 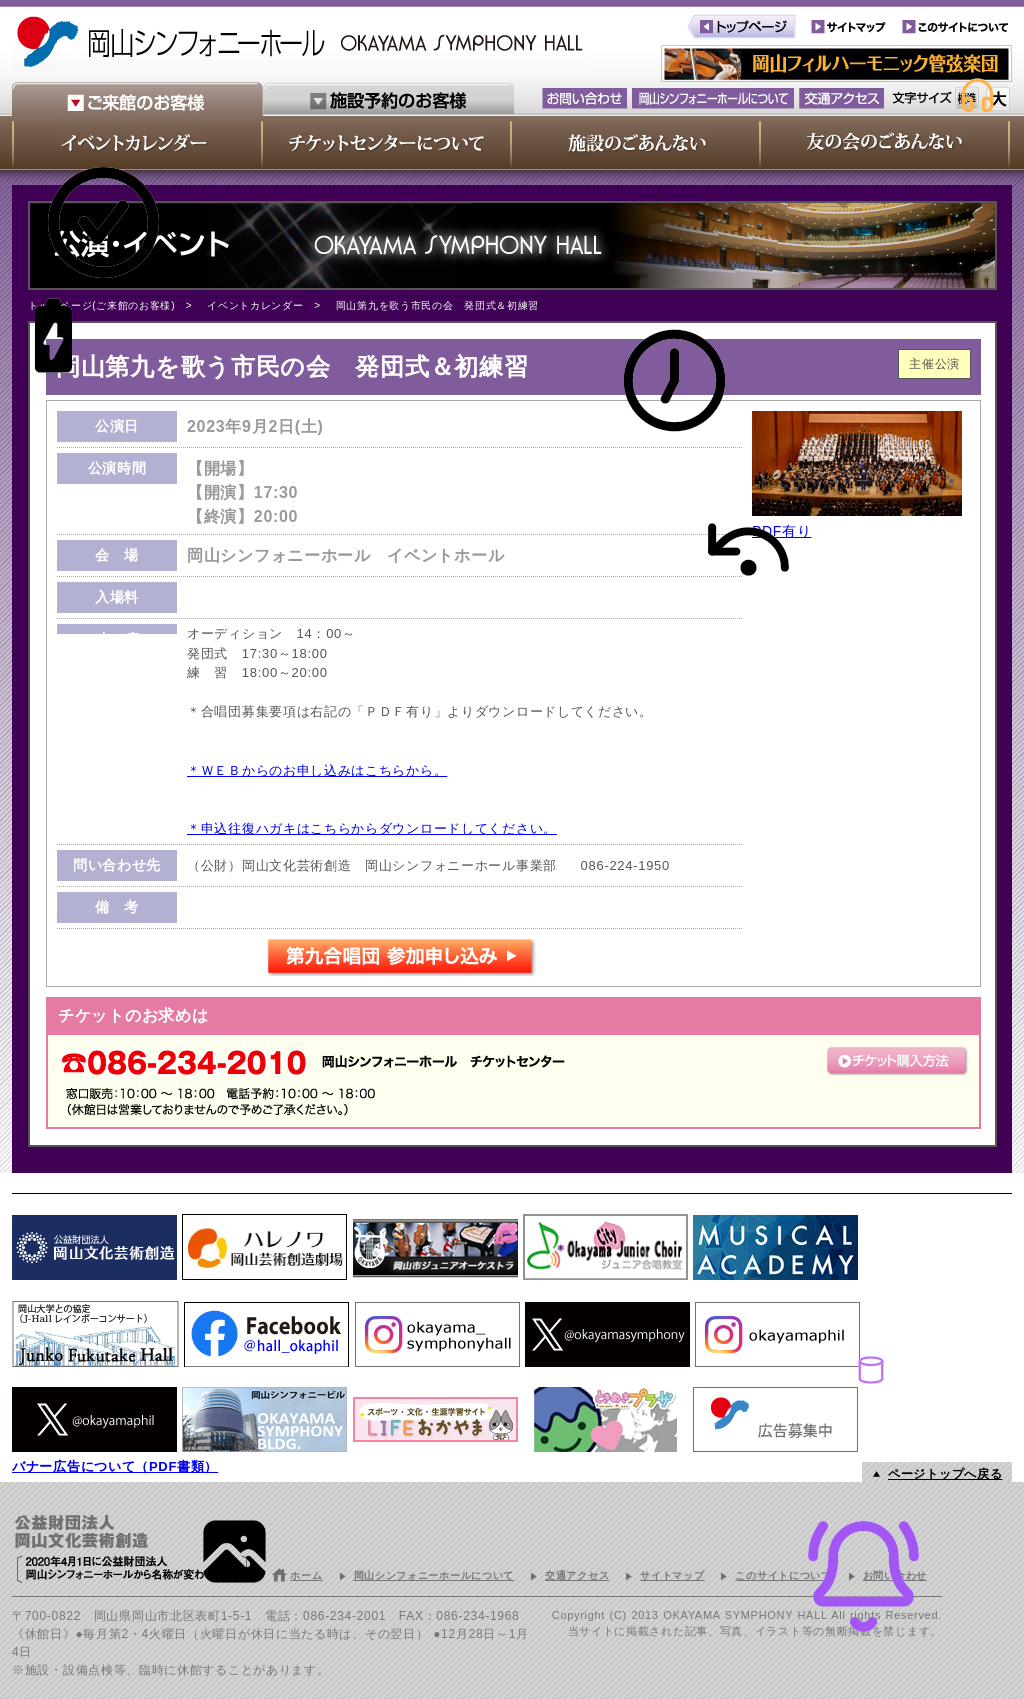 I want to click on view photos or images, so click(x=234, y=1551).